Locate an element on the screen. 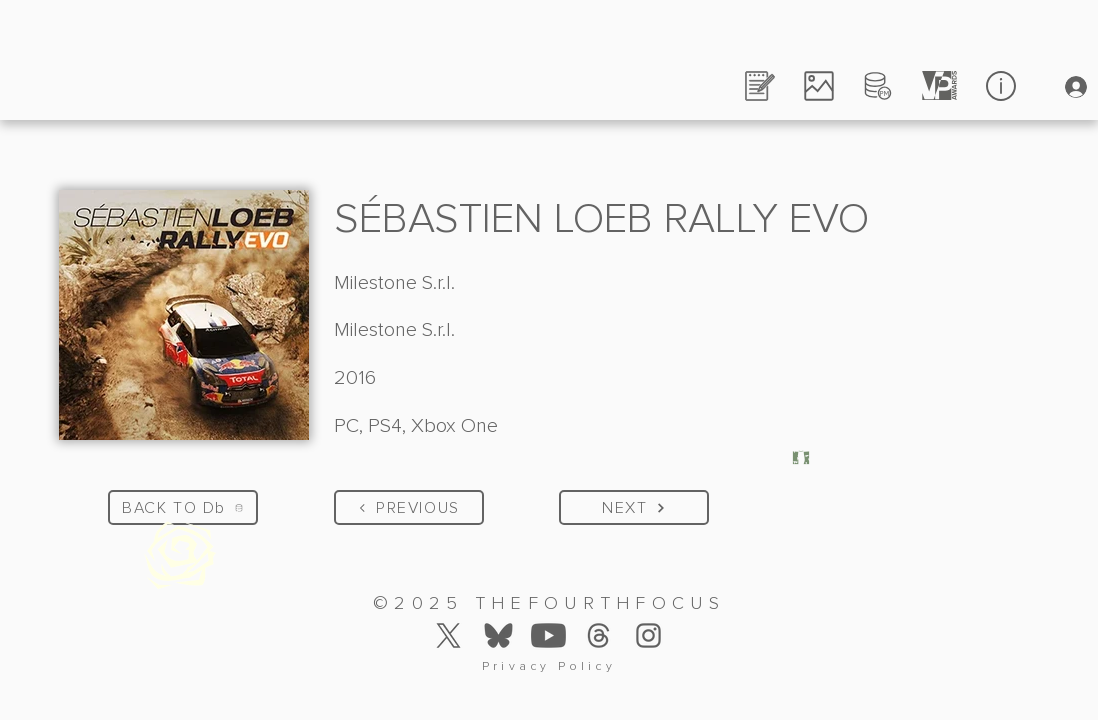  indicates a dangerous terrain or obstacle ahead is located at coordinates (801, 456).